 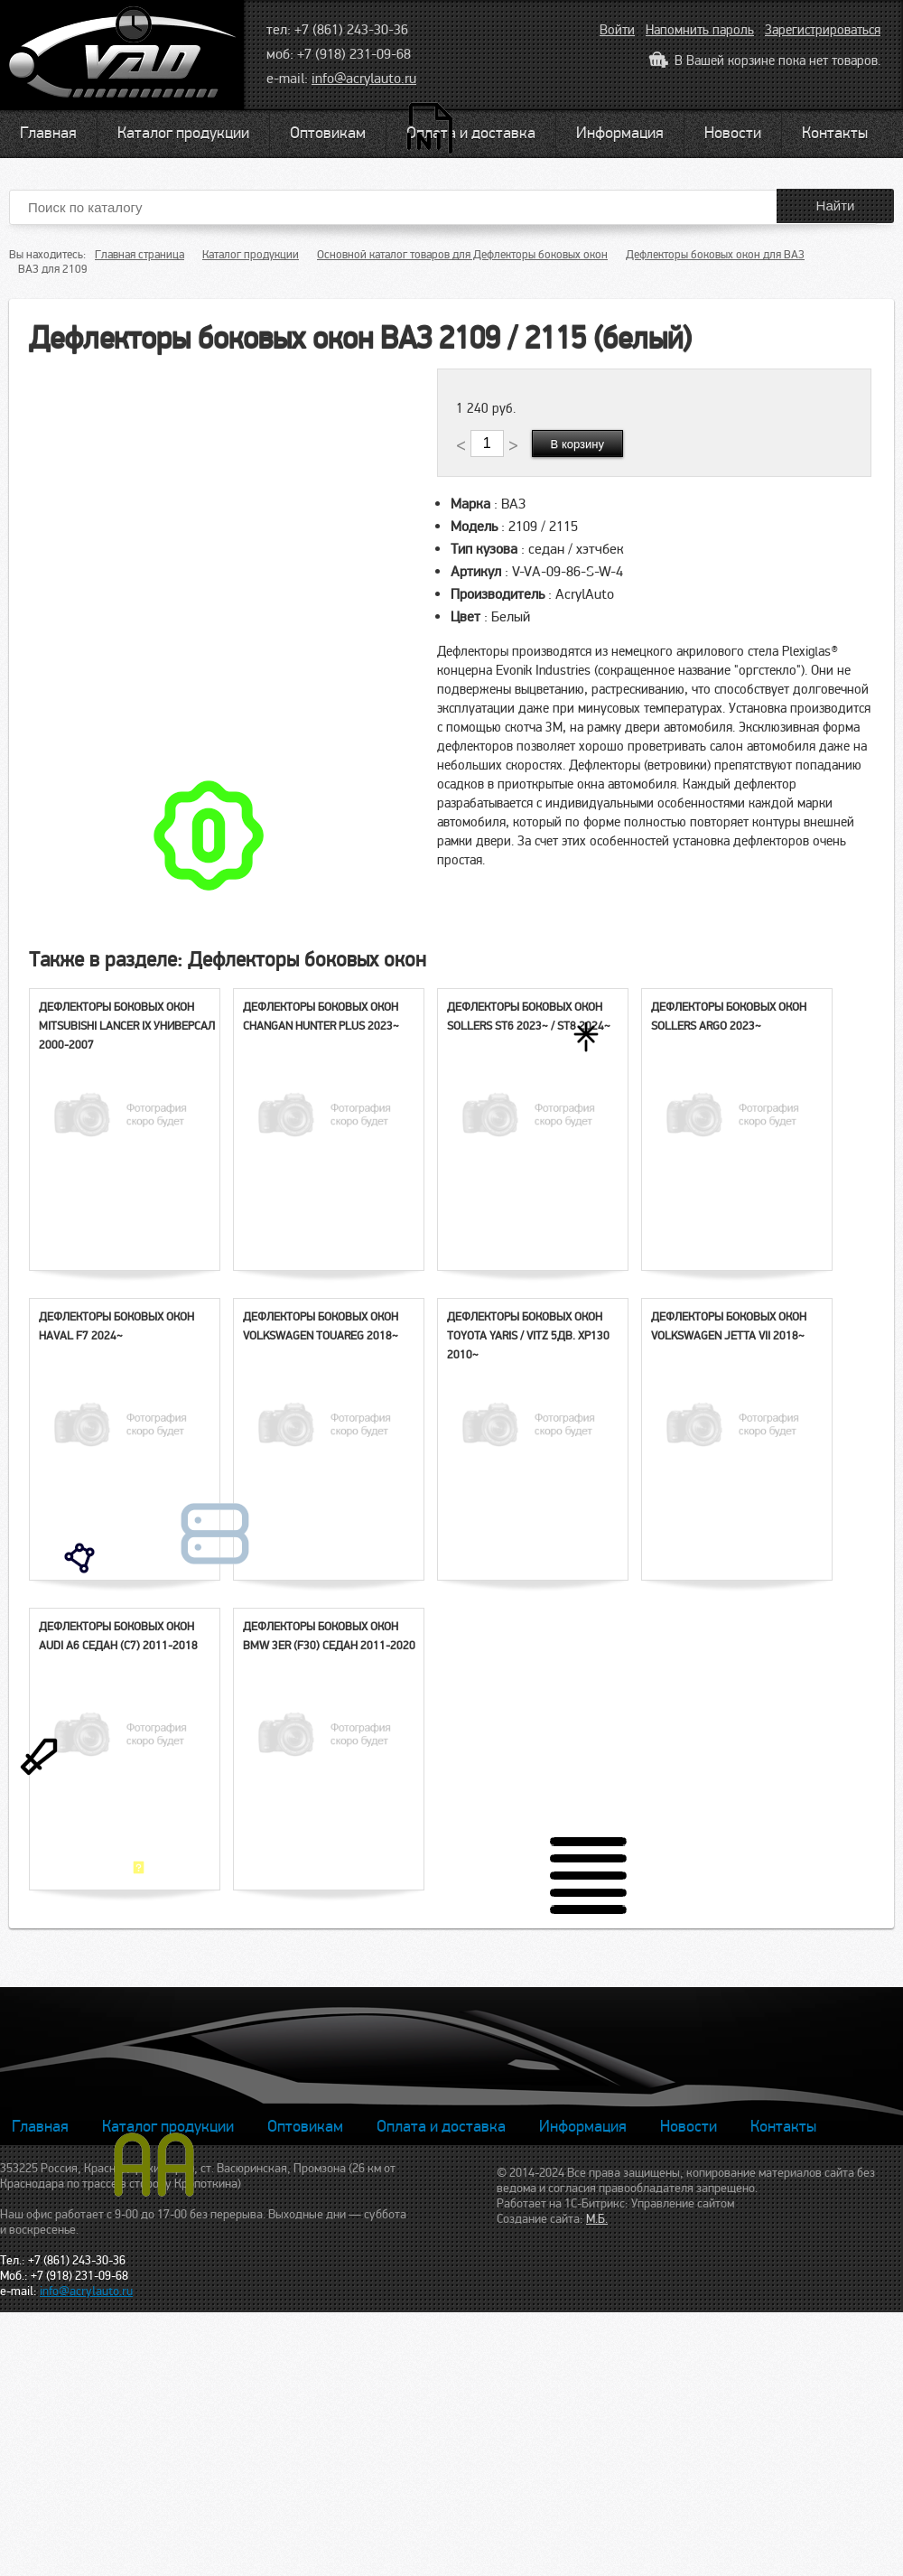 I want to click on switch text to uppercase, so click(x=154, y=2164).